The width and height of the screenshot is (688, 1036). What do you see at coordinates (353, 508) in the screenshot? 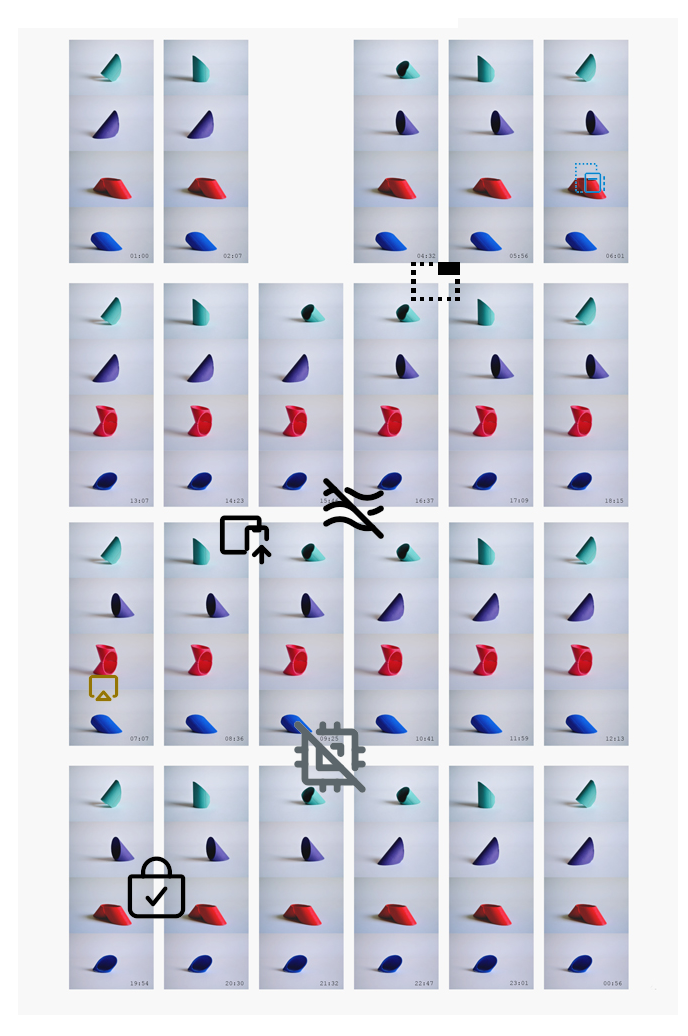
I see `disable water ripple effect` at bounding box center [353, 508].